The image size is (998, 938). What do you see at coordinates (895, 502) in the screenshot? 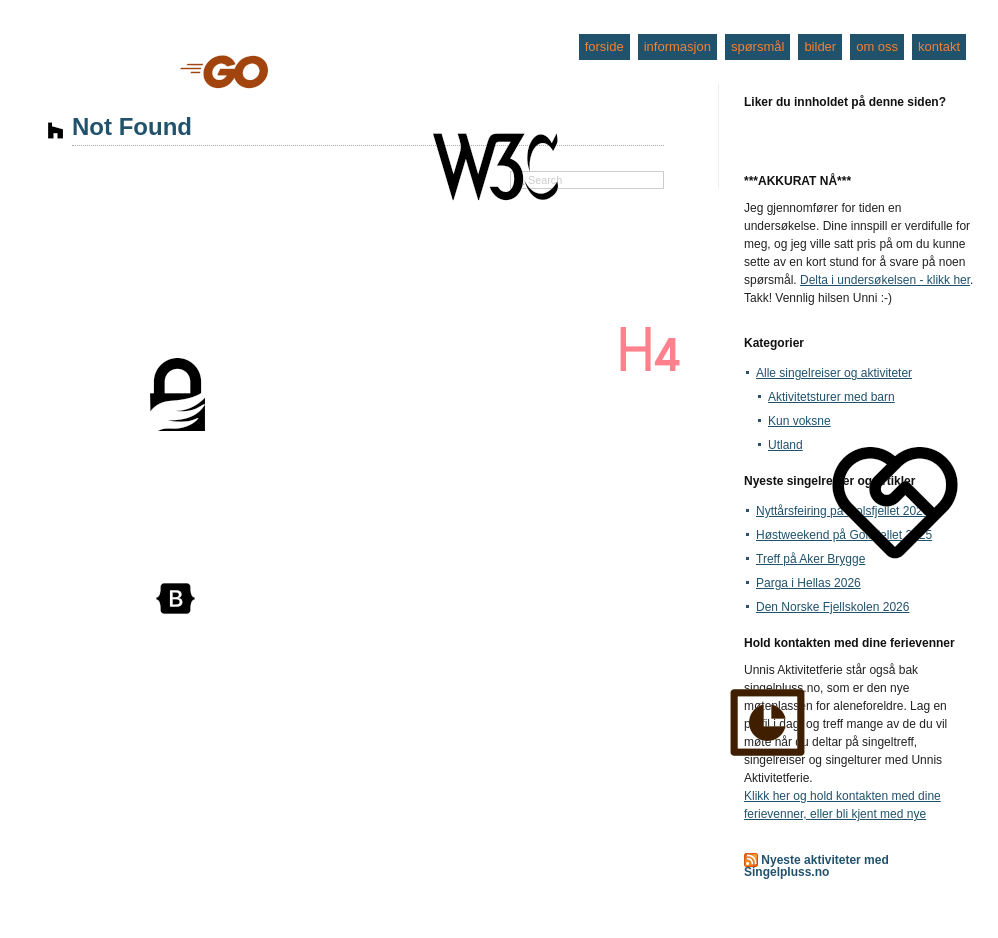
I see `access customer service or support` at bounding box center [895, 502].